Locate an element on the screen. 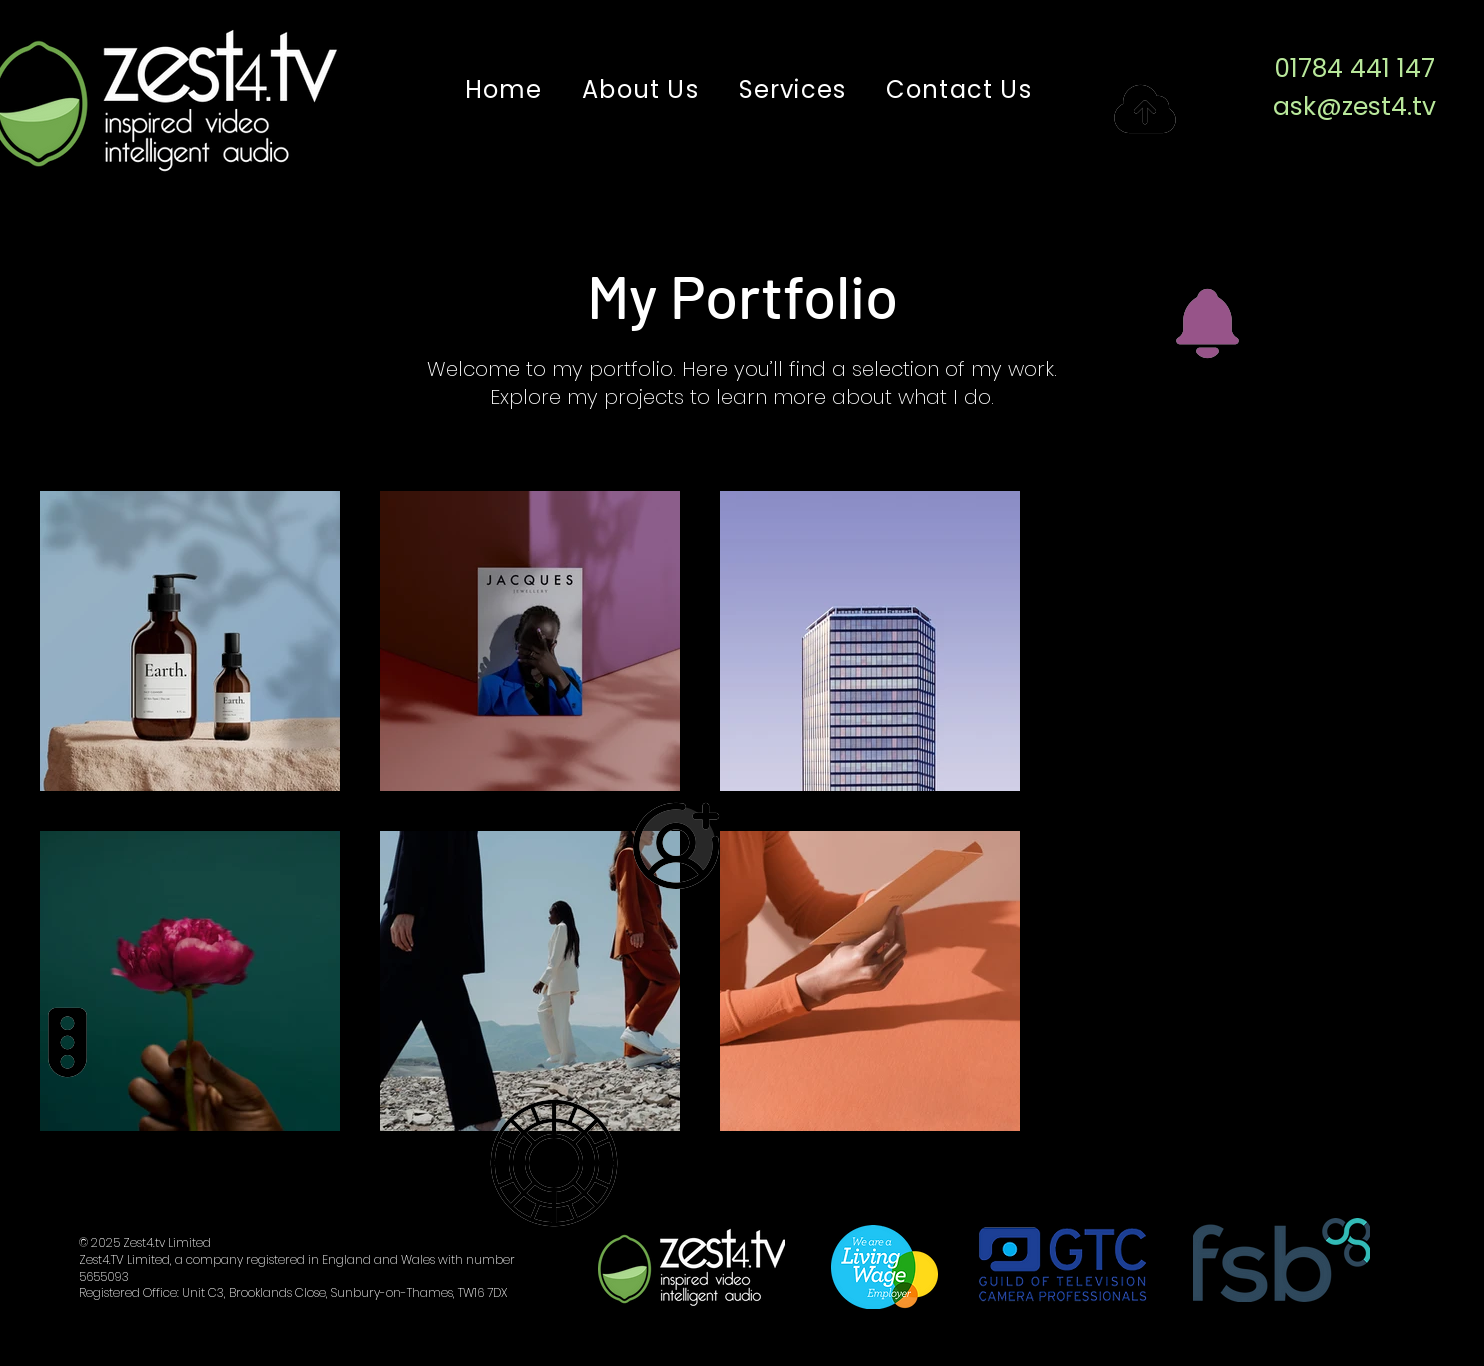  open the VSCO app is located at coordinates (554, 1163).